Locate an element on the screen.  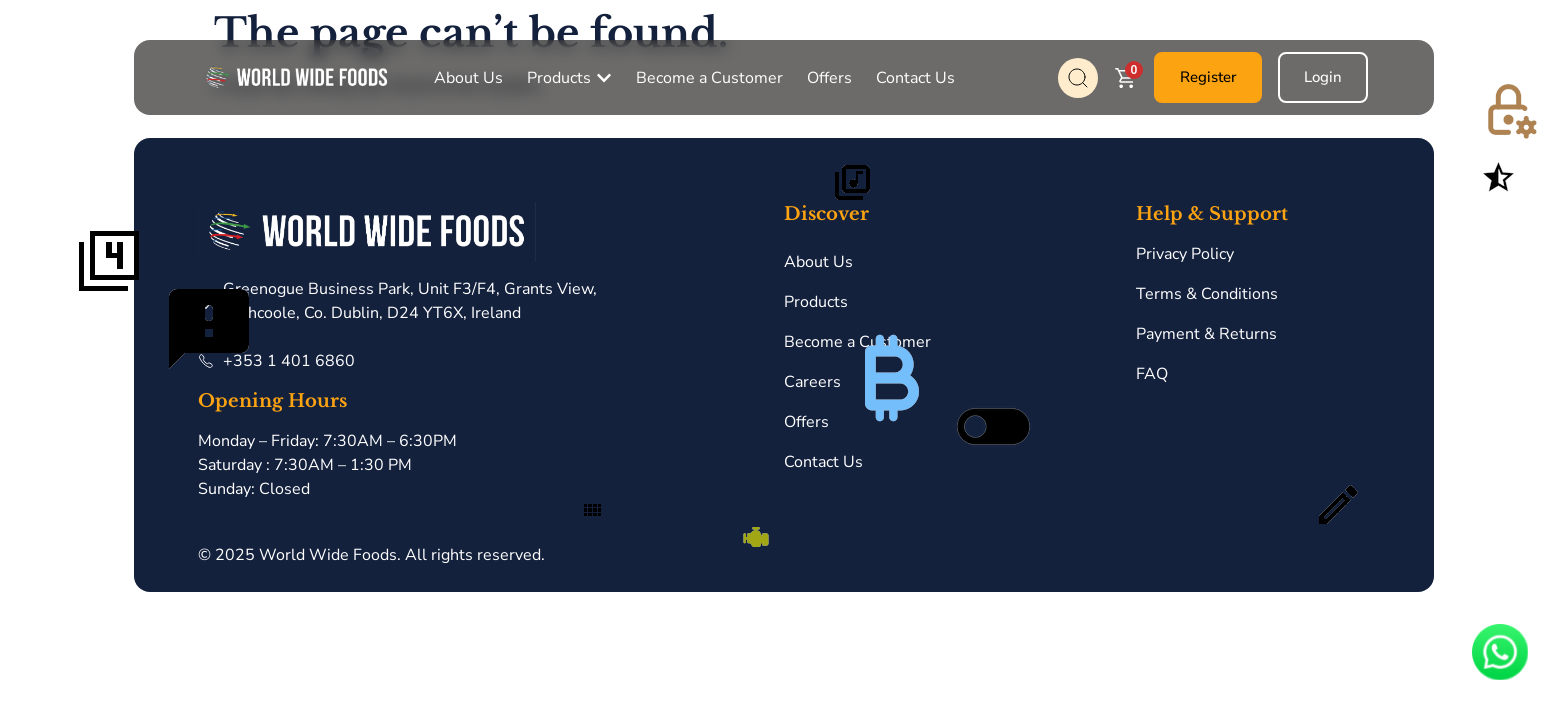
toggle switch in off position is located at coordinates (993, 426).